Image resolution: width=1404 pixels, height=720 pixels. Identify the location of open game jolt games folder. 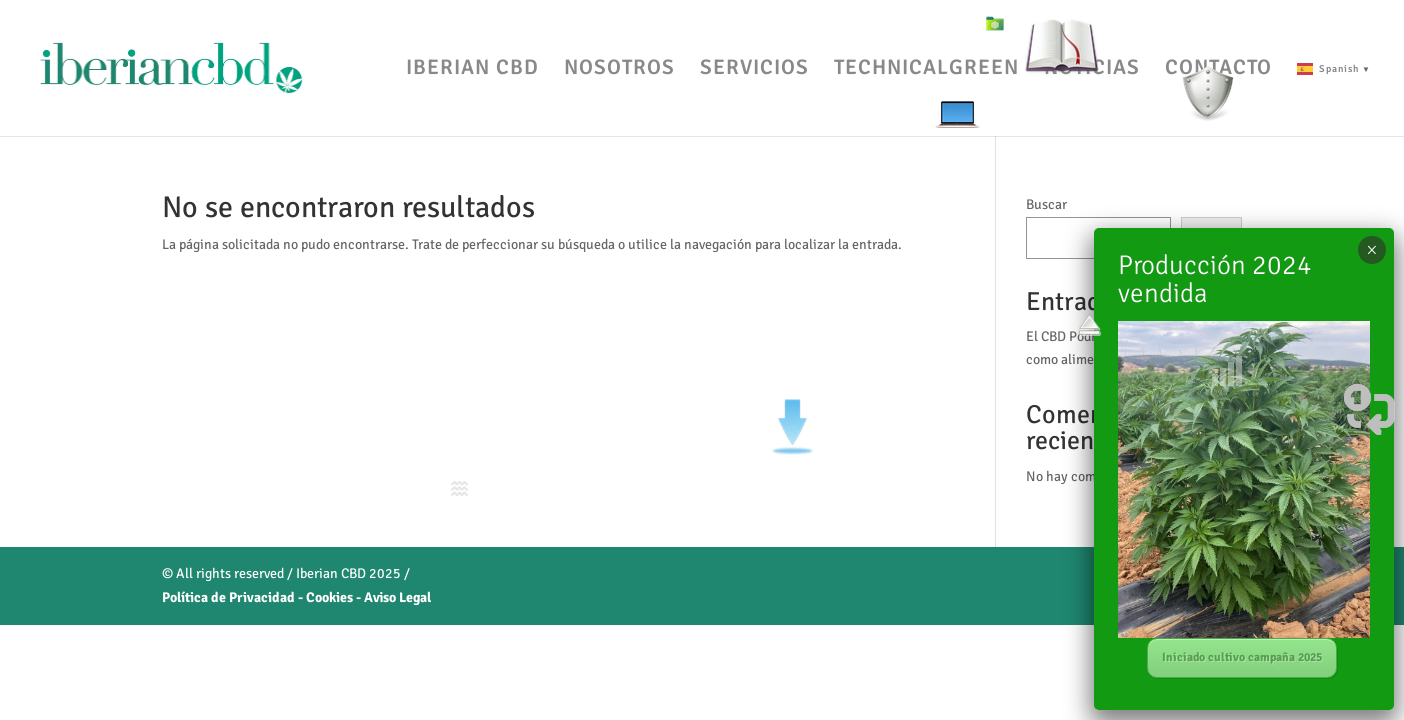
(995, 24).